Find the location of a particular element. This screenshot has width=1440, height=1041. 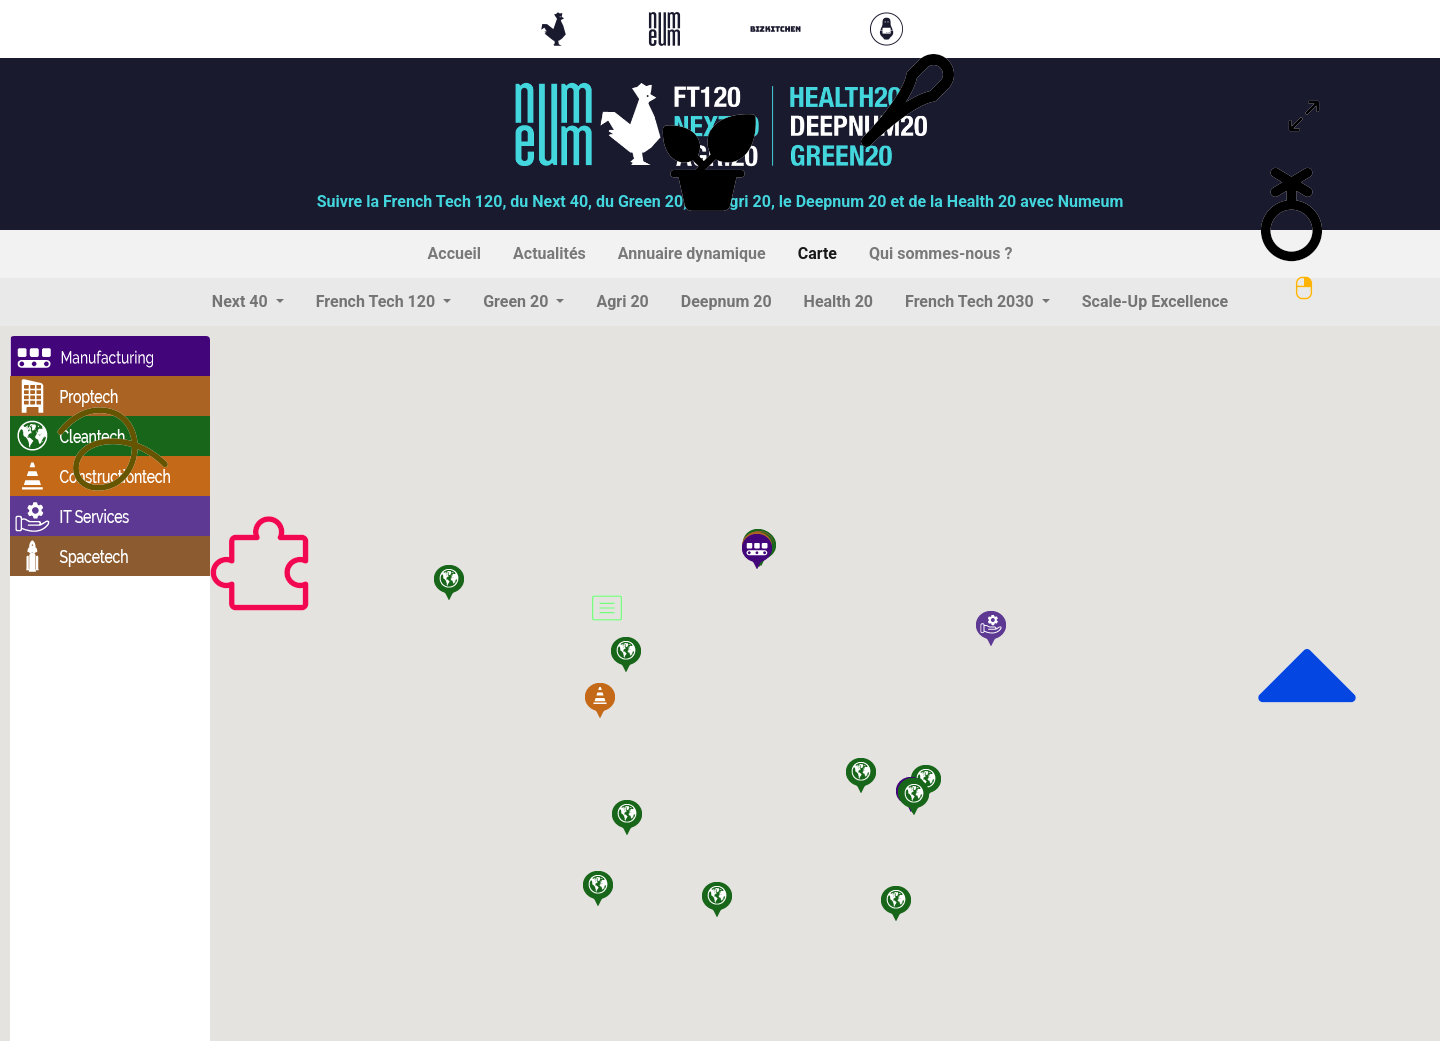

right-click action indicator is located at coordinates (1304, 288).